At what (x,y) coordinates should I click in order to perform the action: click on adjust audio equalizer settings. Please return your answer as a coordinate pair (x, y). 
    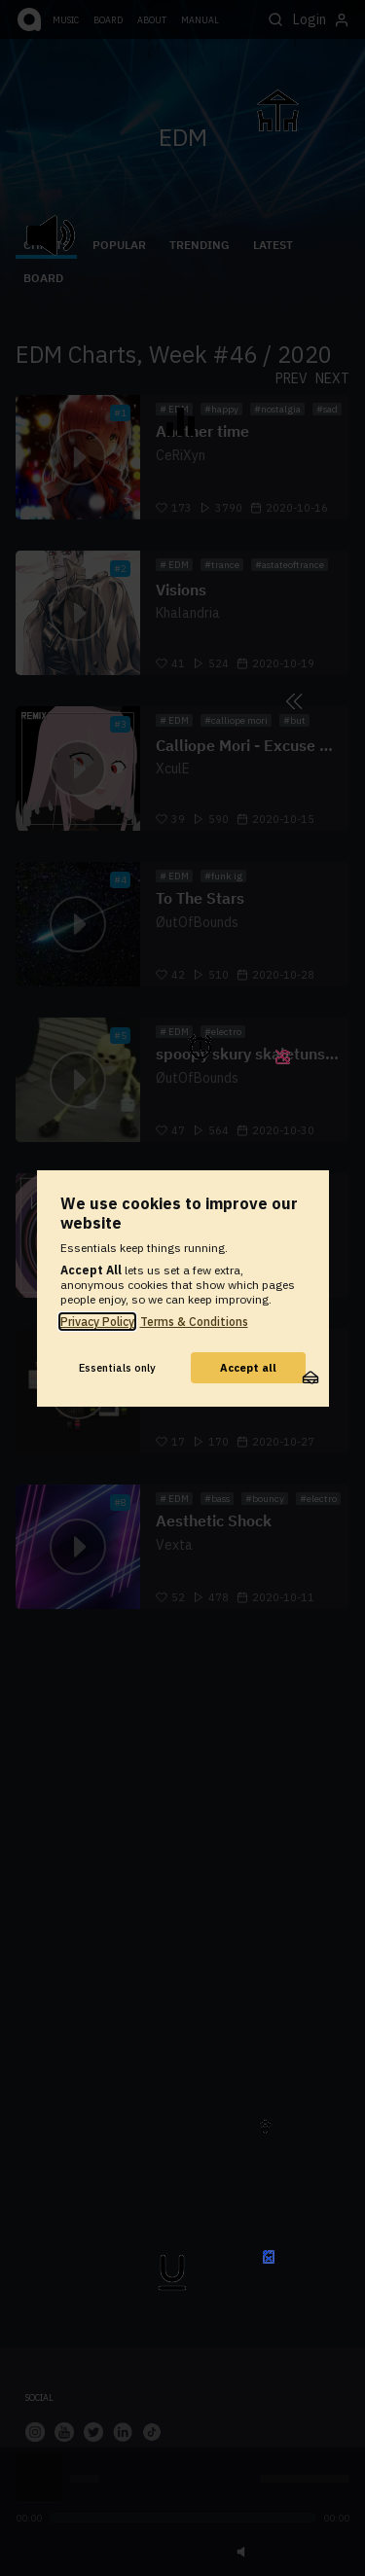
    Looking at the image, I should click on (180, 421).